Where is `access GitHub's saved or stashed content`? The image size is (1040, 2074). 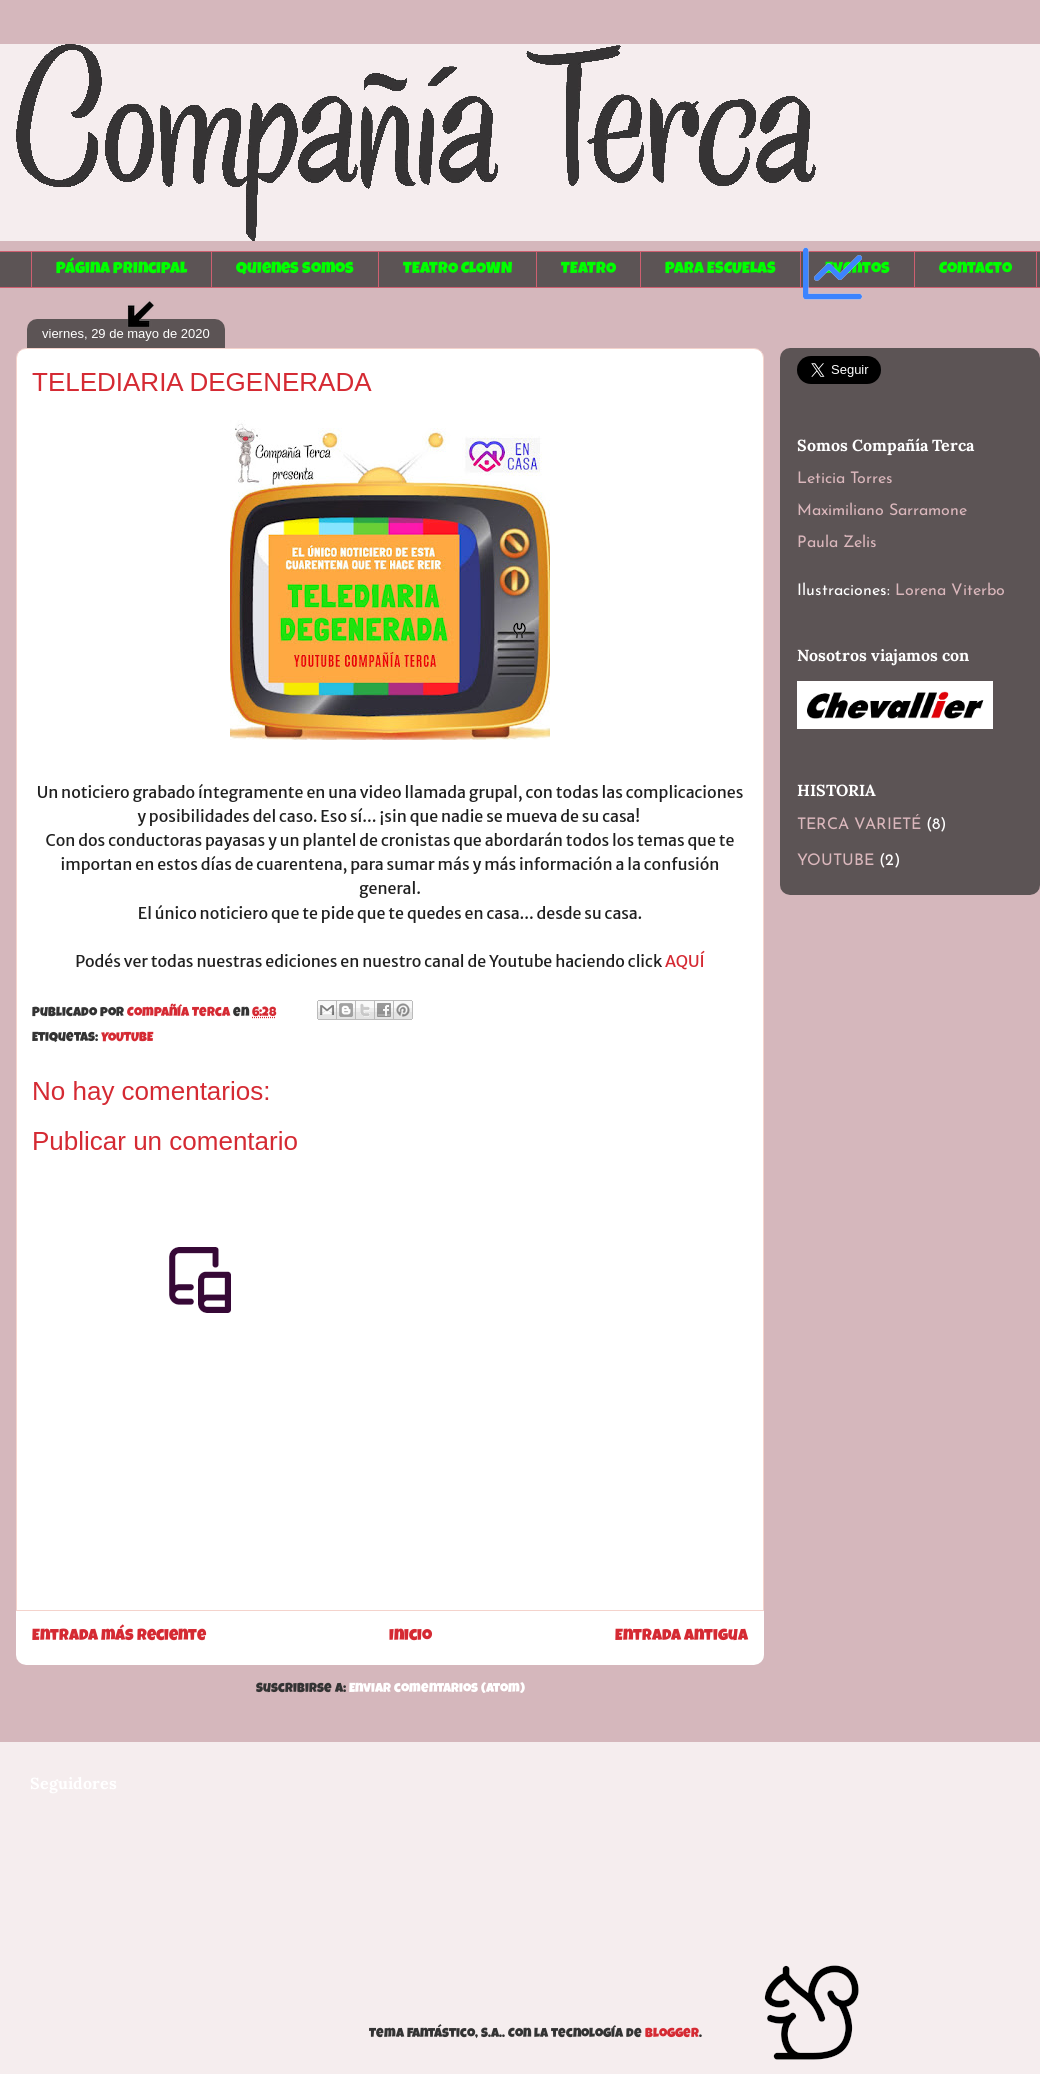 access GitHub's saved or stashed content is located at coordinates (809, 2010).